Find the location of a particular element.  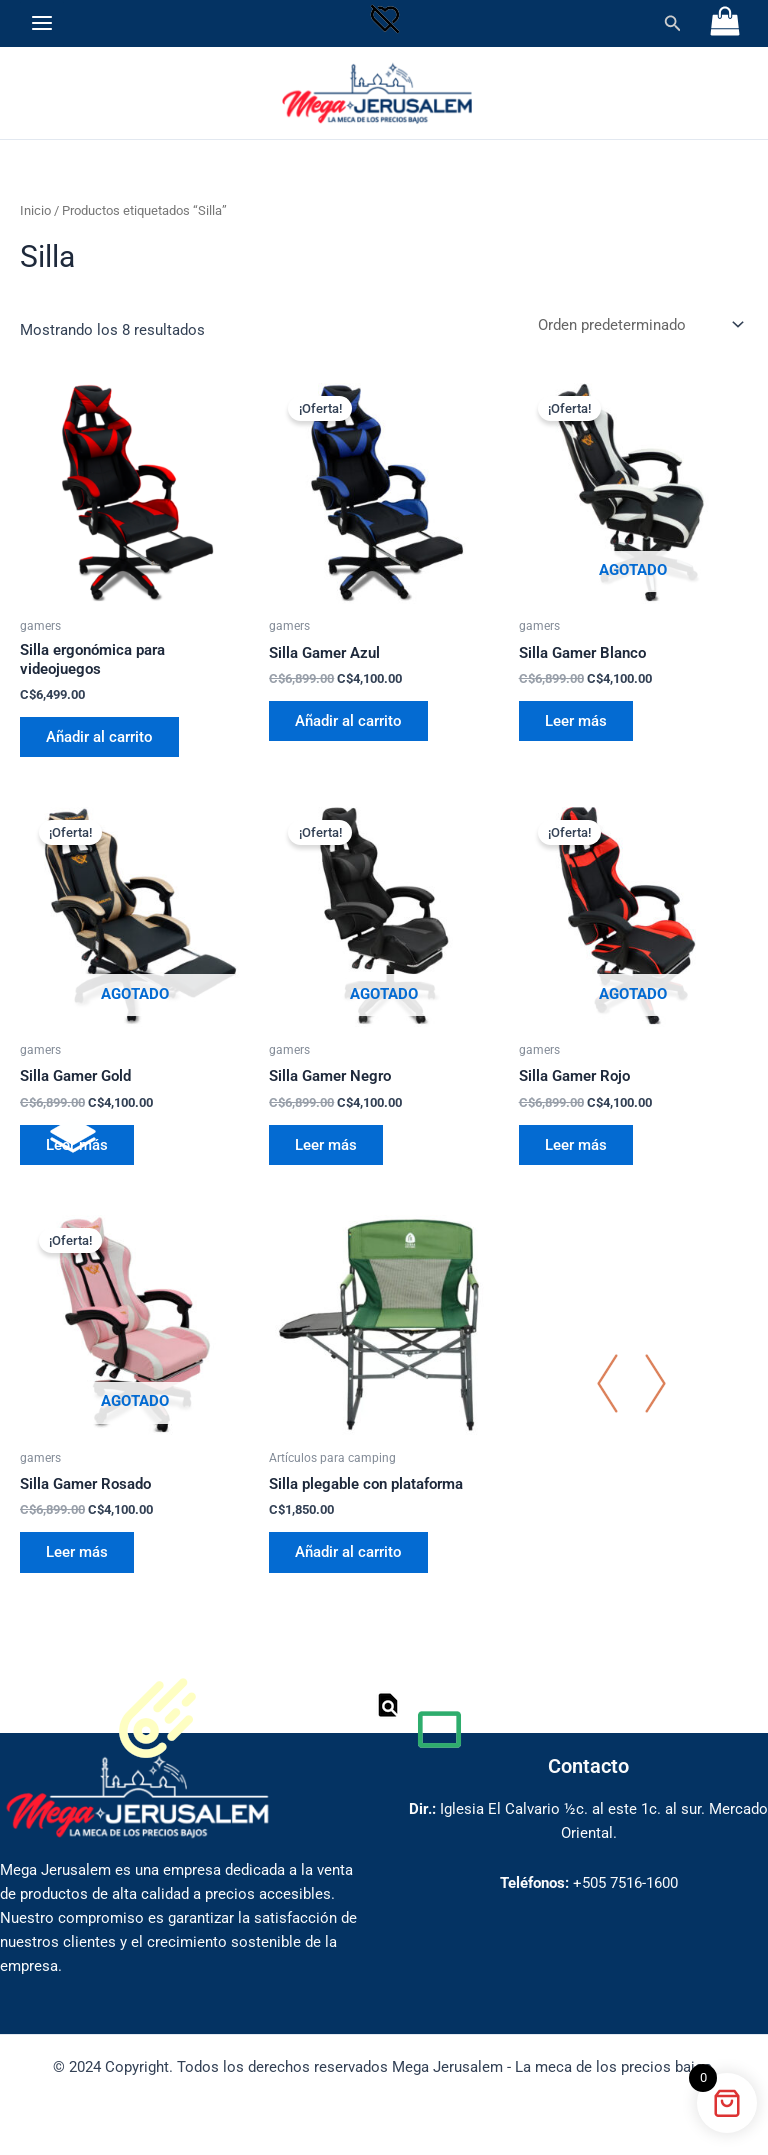

remove from favorites is located at coordinates (385, 19).